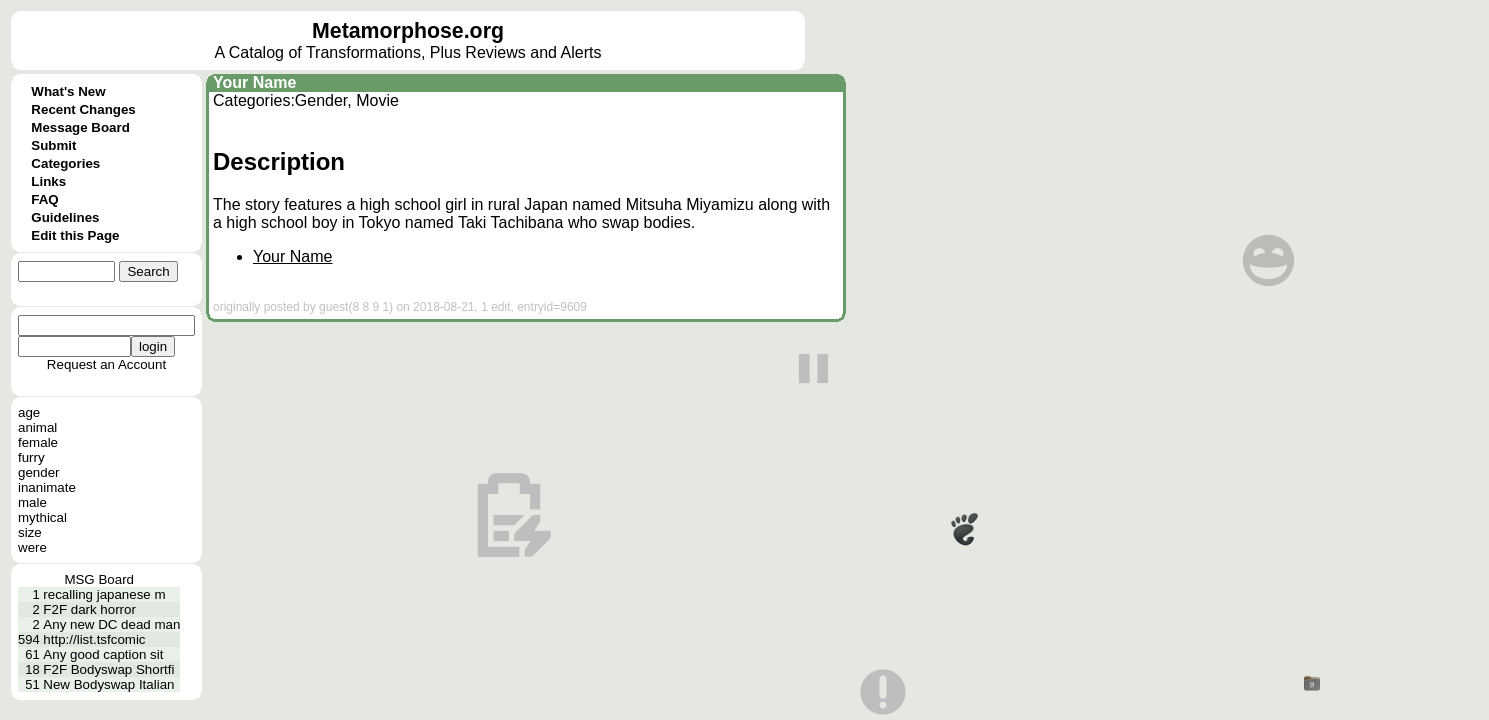 This screenshot has width=1489, height=720. What do you see at coordinates (883, 692) in the screenshot?
I see `indicates important or priority content` at bounding box center [883, 692].